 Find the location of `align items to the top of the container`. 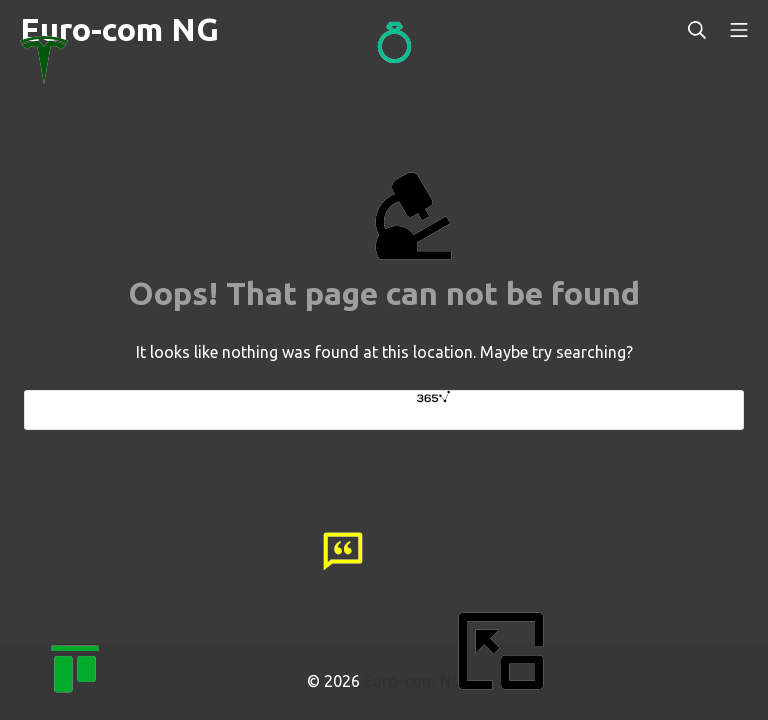

align items to the top of the container is located at coordinates (75, 669).